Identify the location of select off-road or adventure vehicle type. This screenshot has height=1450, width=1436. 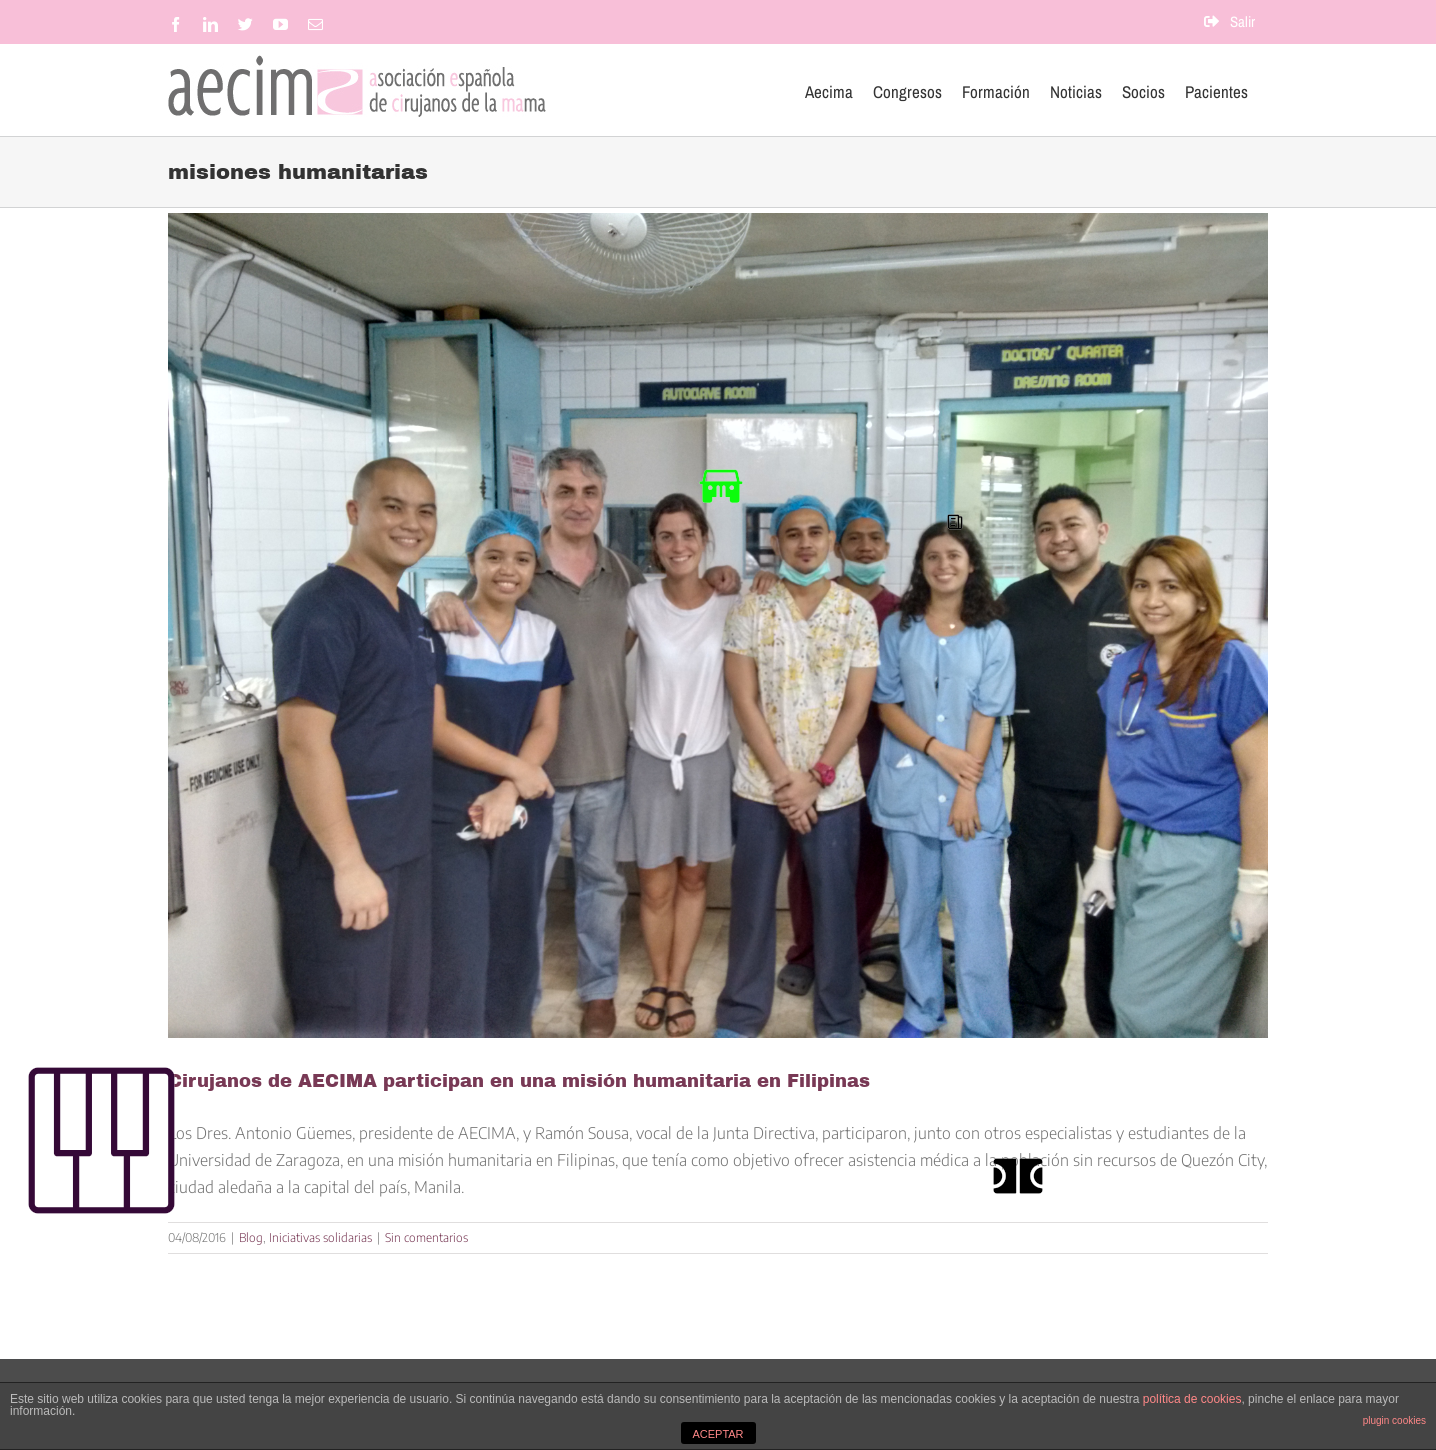
(721, 487).